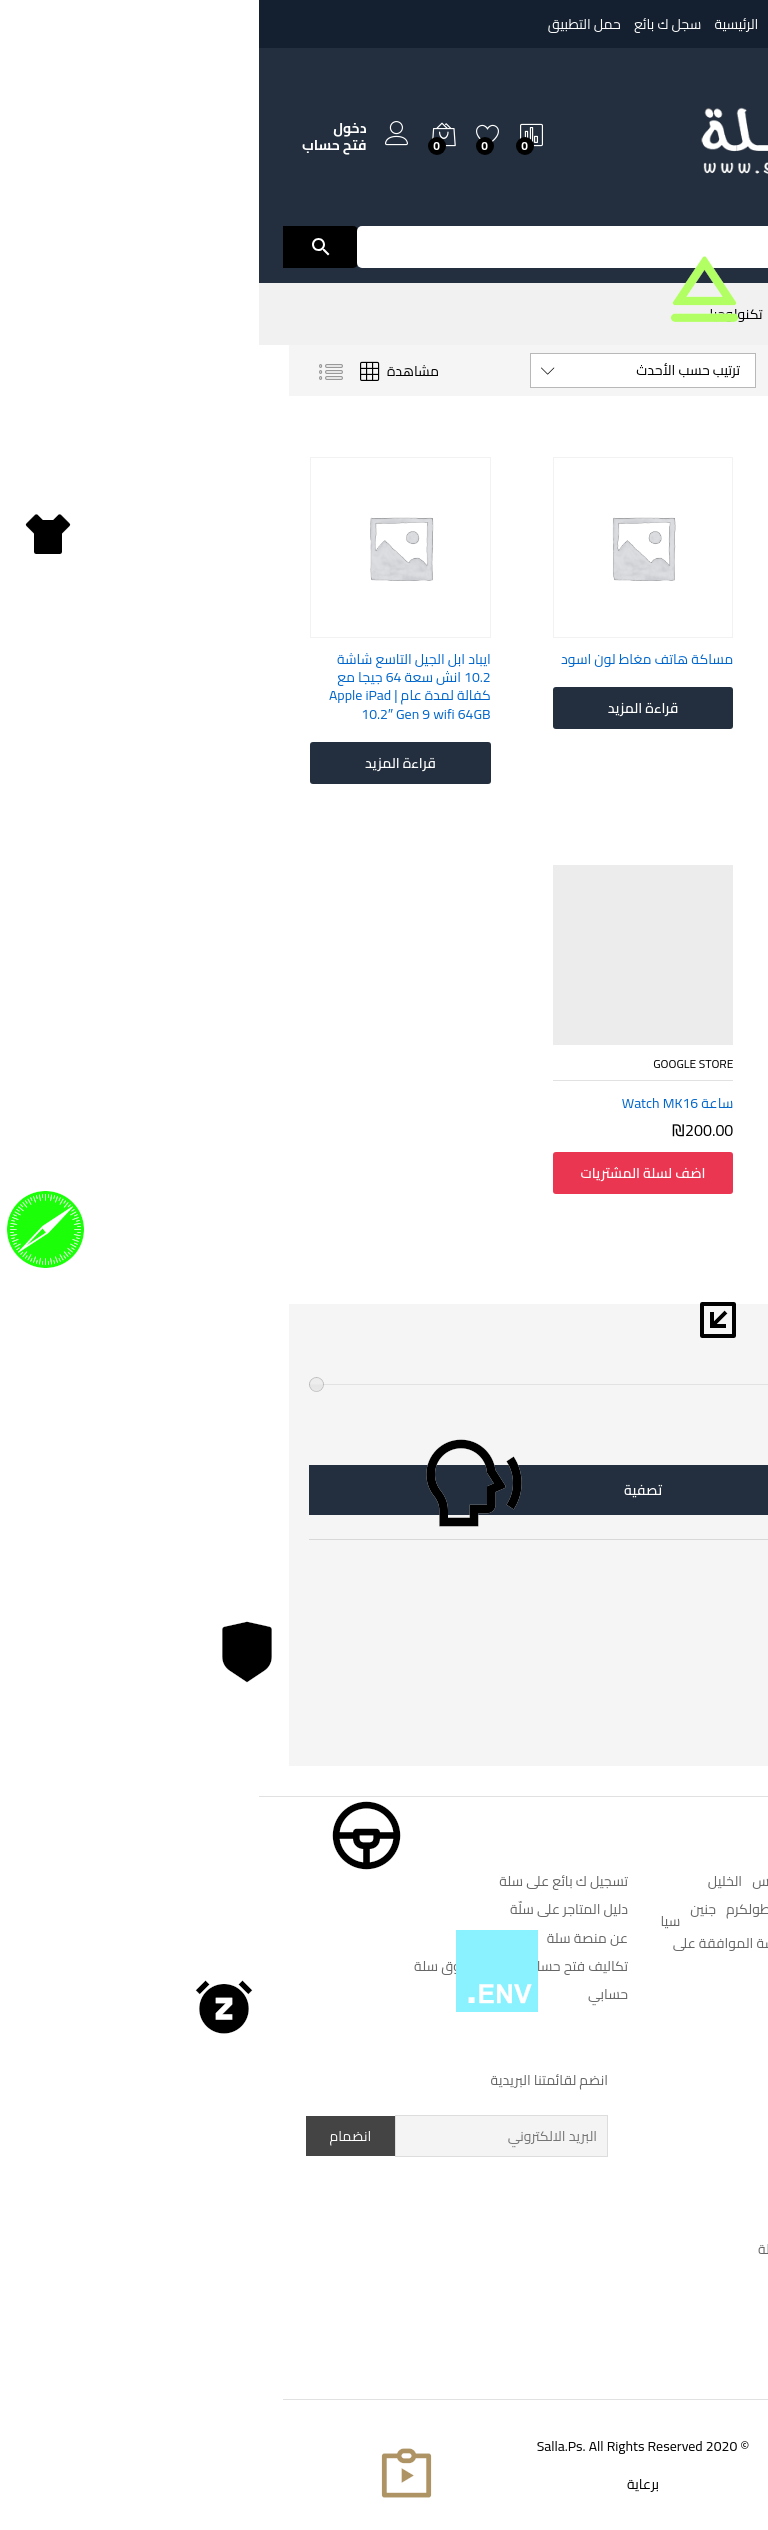 Image resolution: width=768 pixels, height=2530 pixels. Describe the element at coordinates (704, 292) in the screenshot. I see `eject media or disc` at that location.